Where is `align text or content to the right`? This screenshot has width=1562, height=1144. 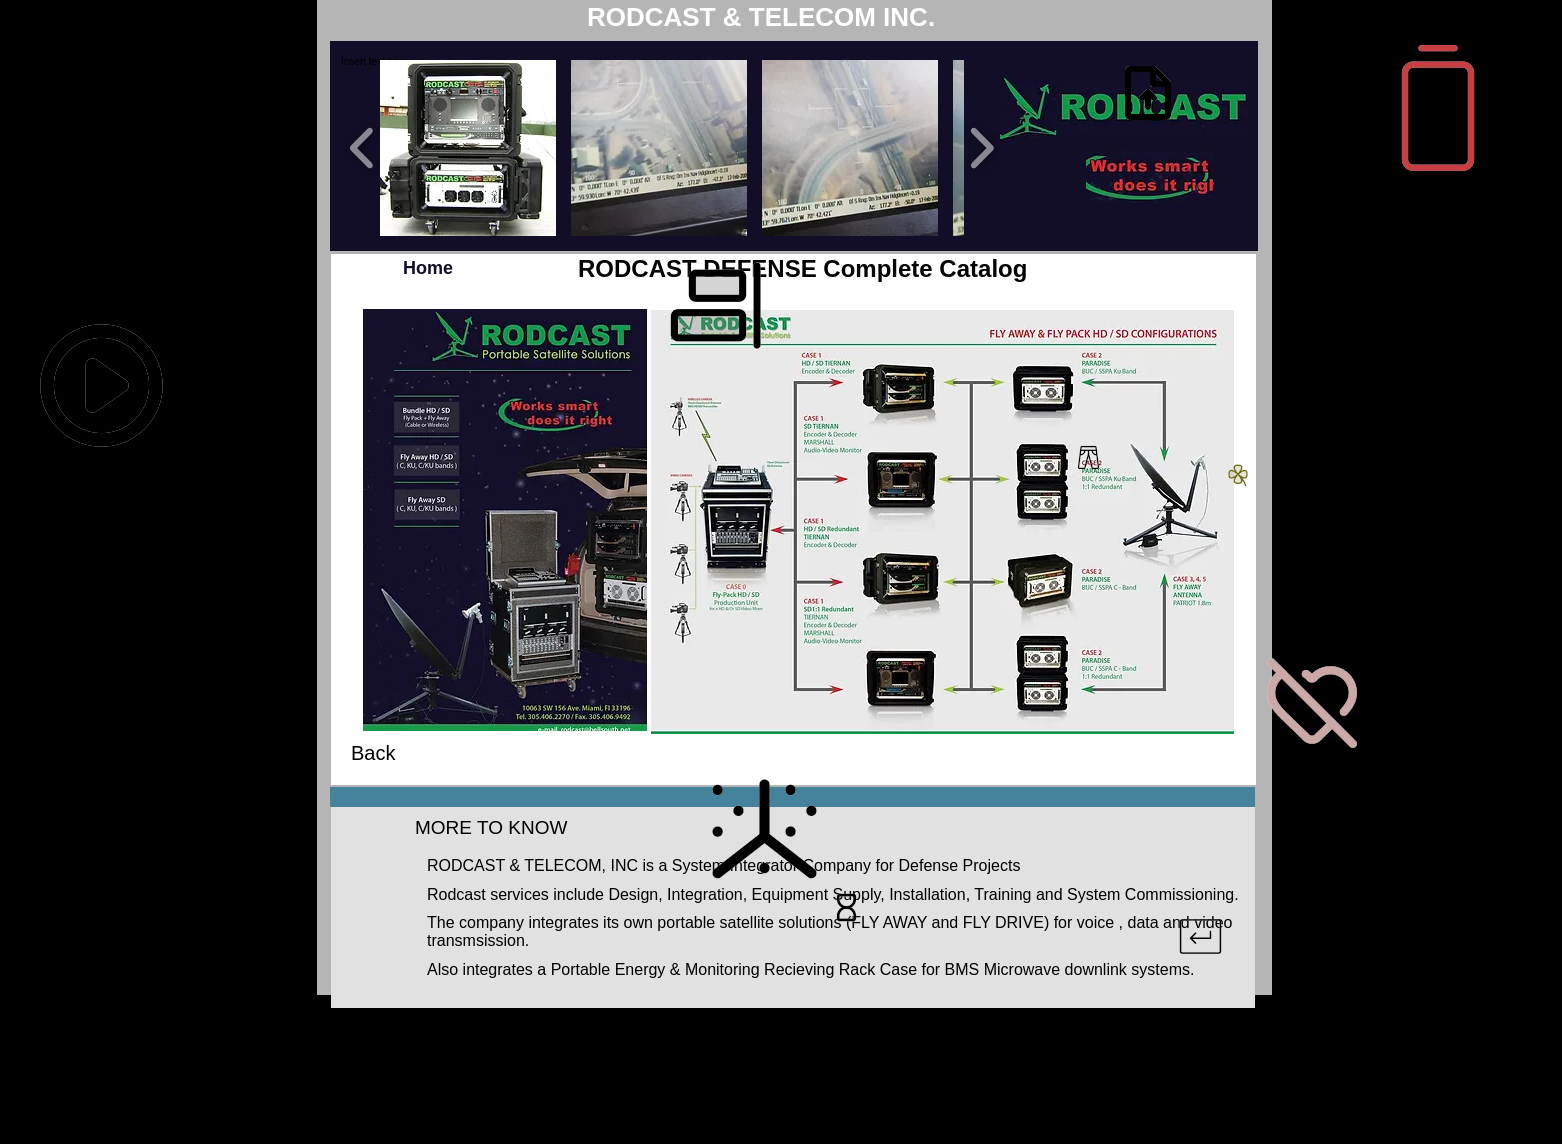 align text or content to the right is located at coordinates (717, 305).